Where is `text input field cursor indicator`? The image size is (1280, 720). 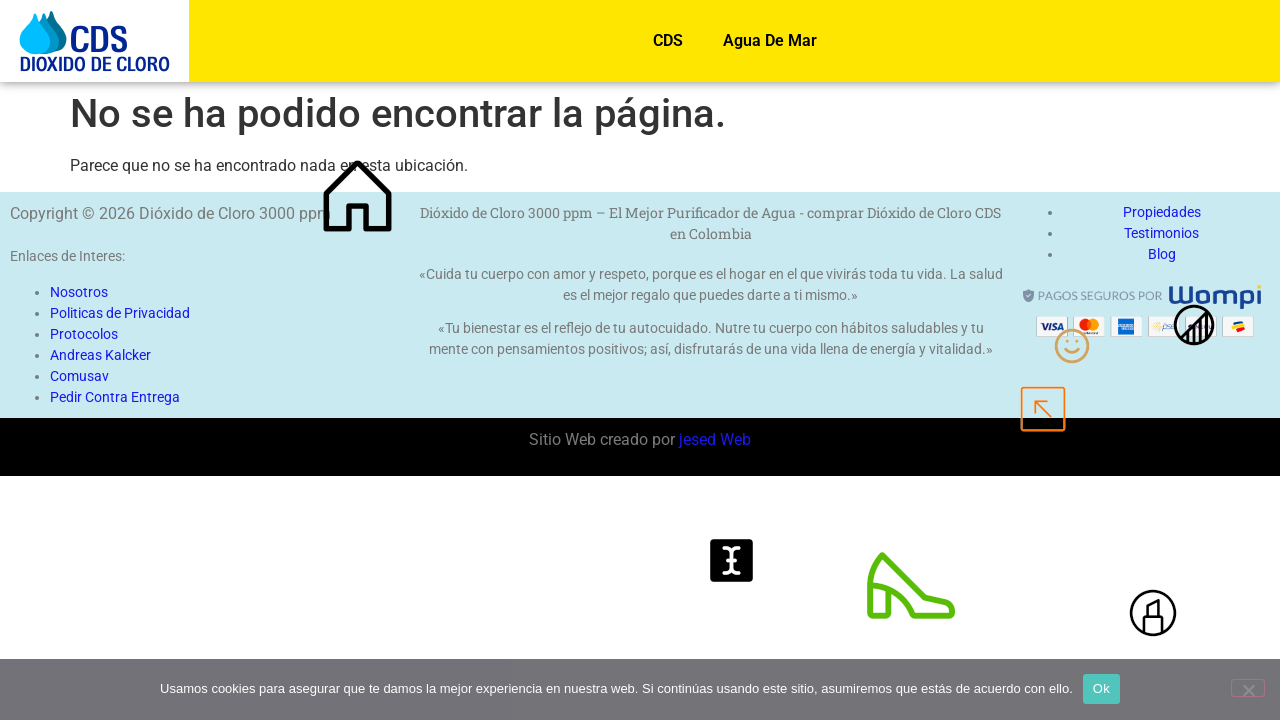
text input field cursor indicator is located at coordinates (731, 560).